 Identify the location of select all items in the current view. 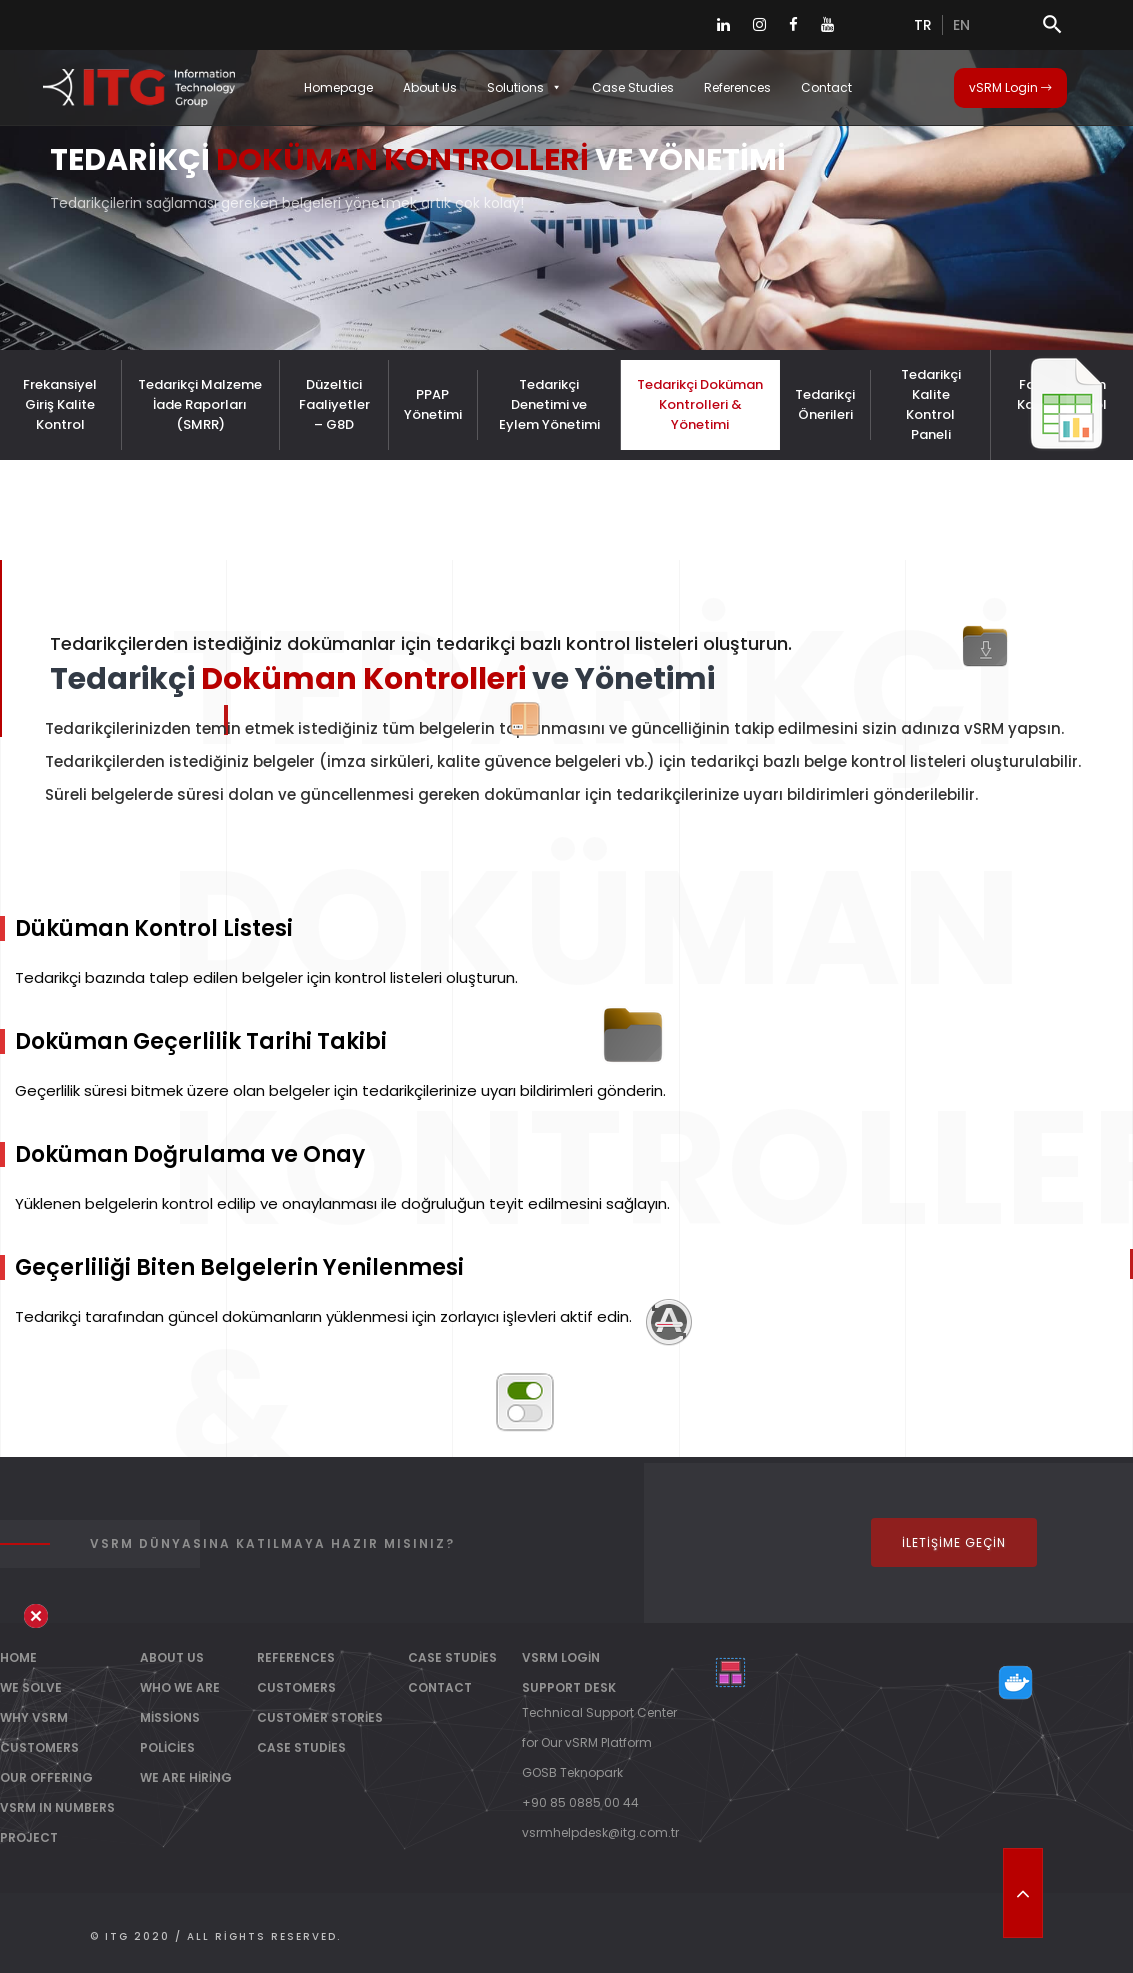
(730, 1672).